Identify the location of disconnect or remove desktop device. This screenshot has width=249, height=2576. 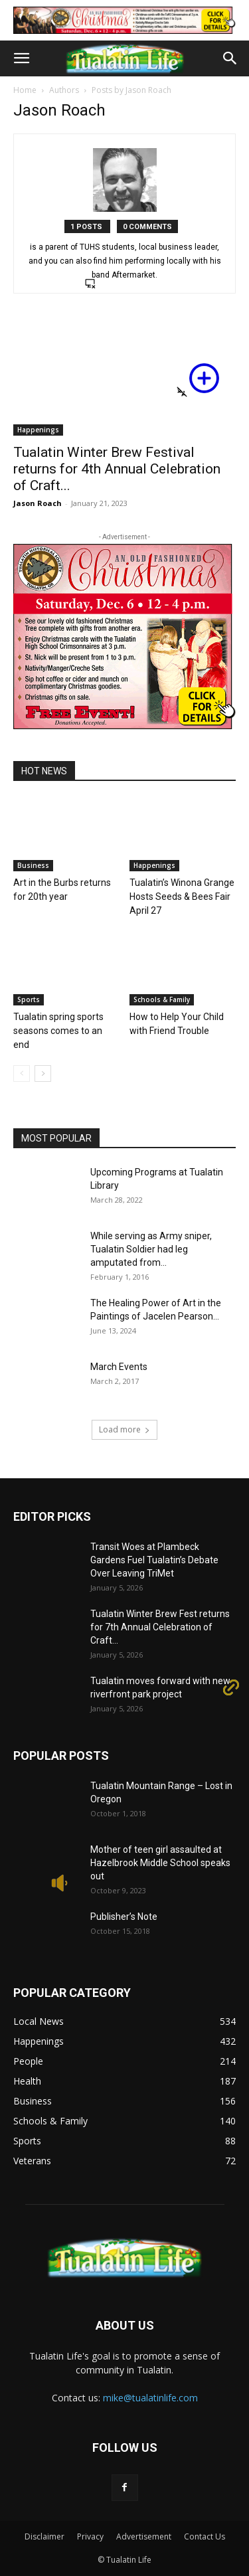
(90, 283).